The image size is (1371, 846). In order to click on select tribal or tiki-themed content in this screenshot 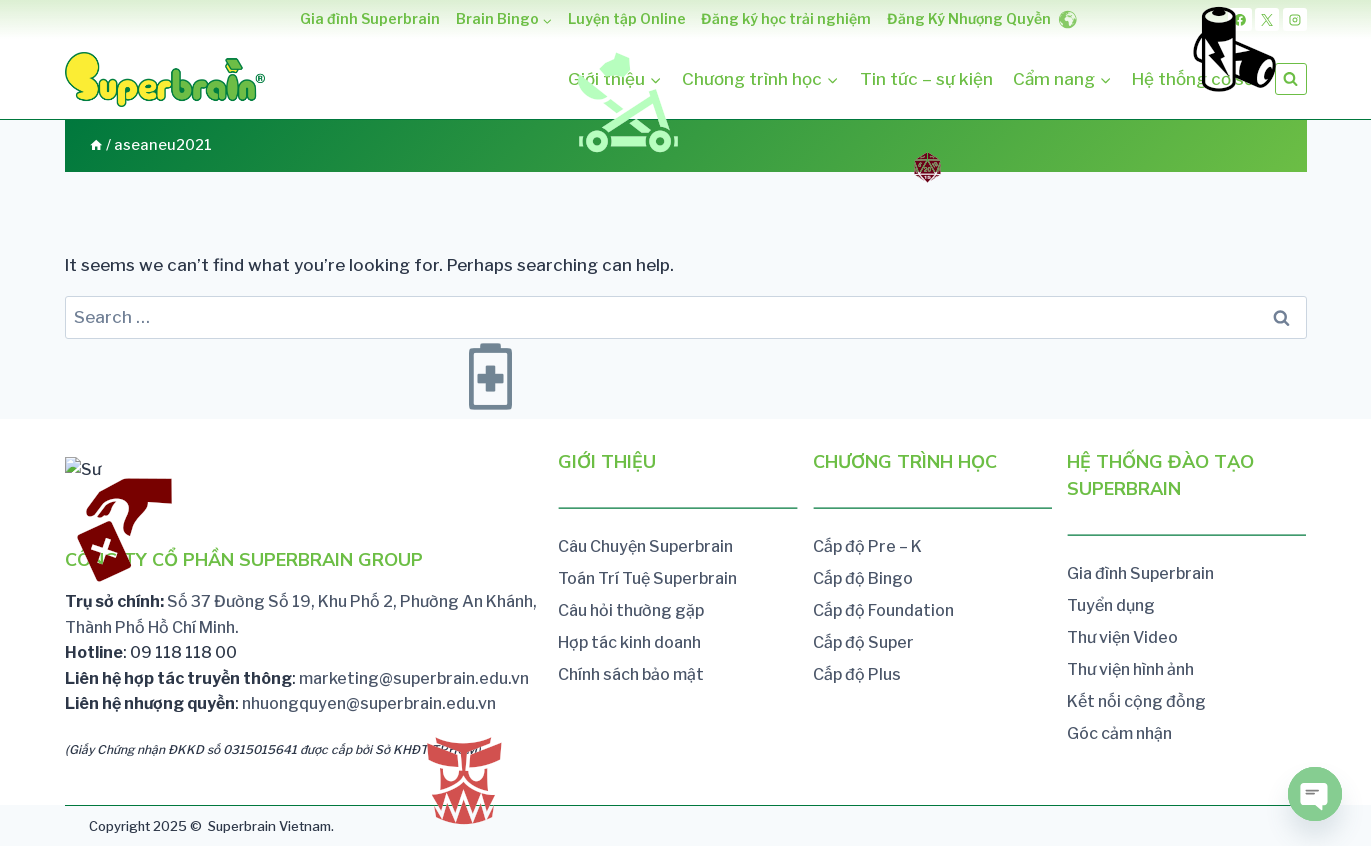, I will do `click(463, 780)`.